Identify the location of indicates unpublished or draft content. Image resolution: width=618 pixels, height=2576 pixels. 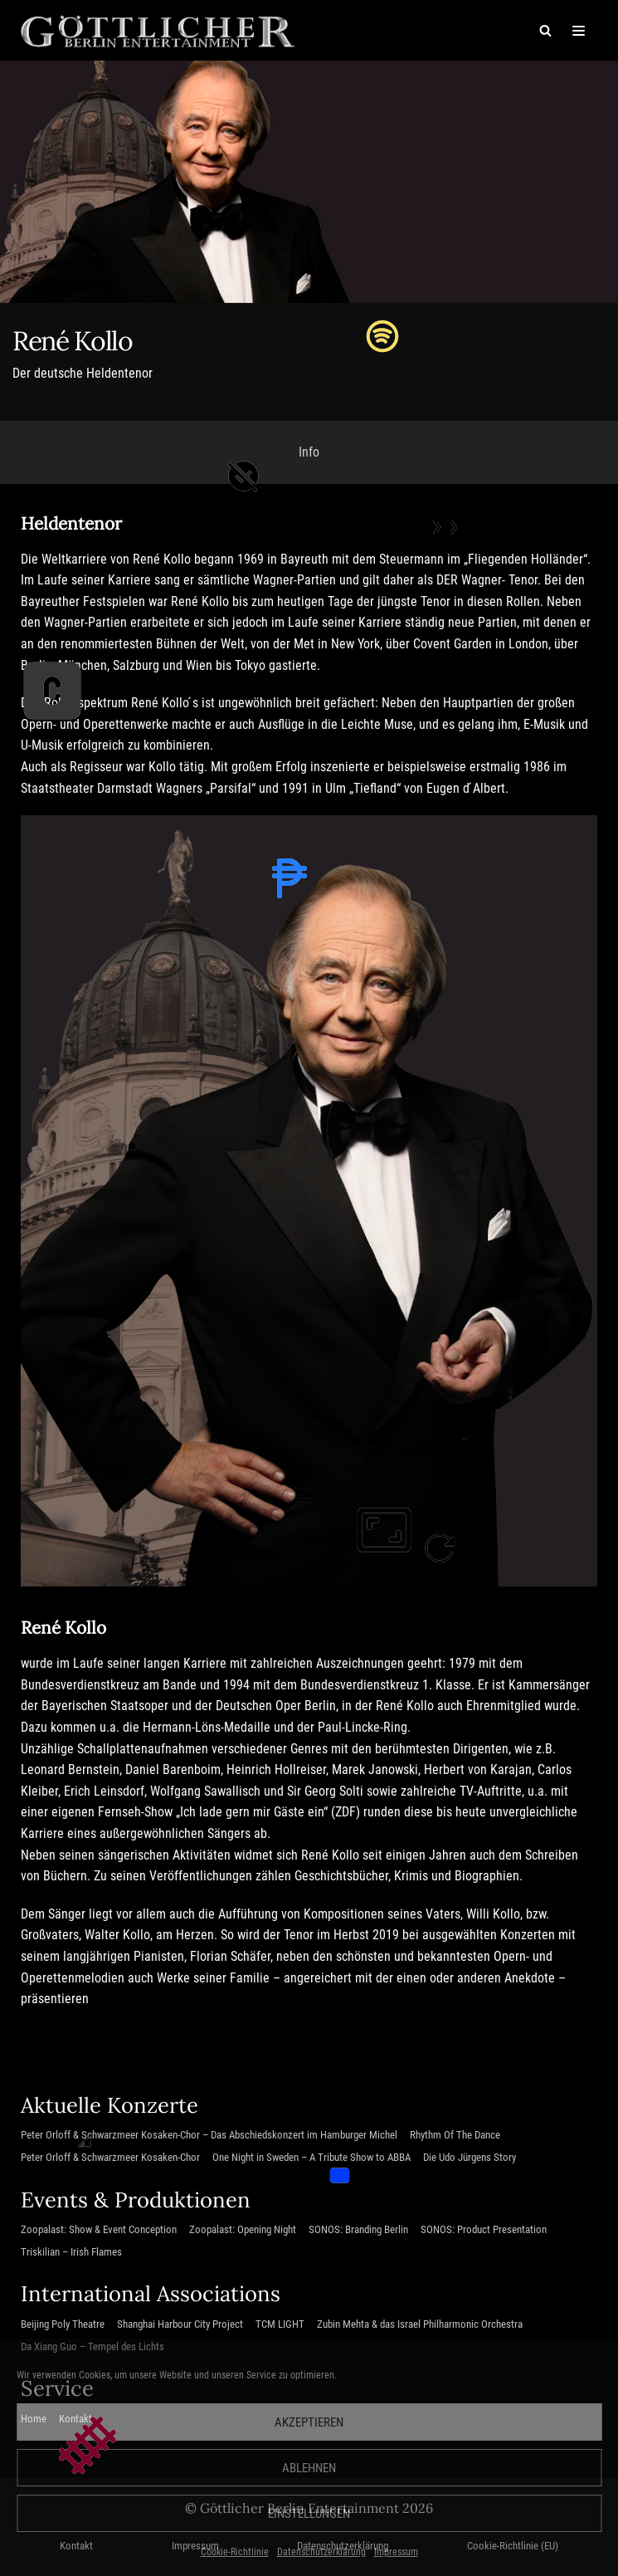
(243, 476).